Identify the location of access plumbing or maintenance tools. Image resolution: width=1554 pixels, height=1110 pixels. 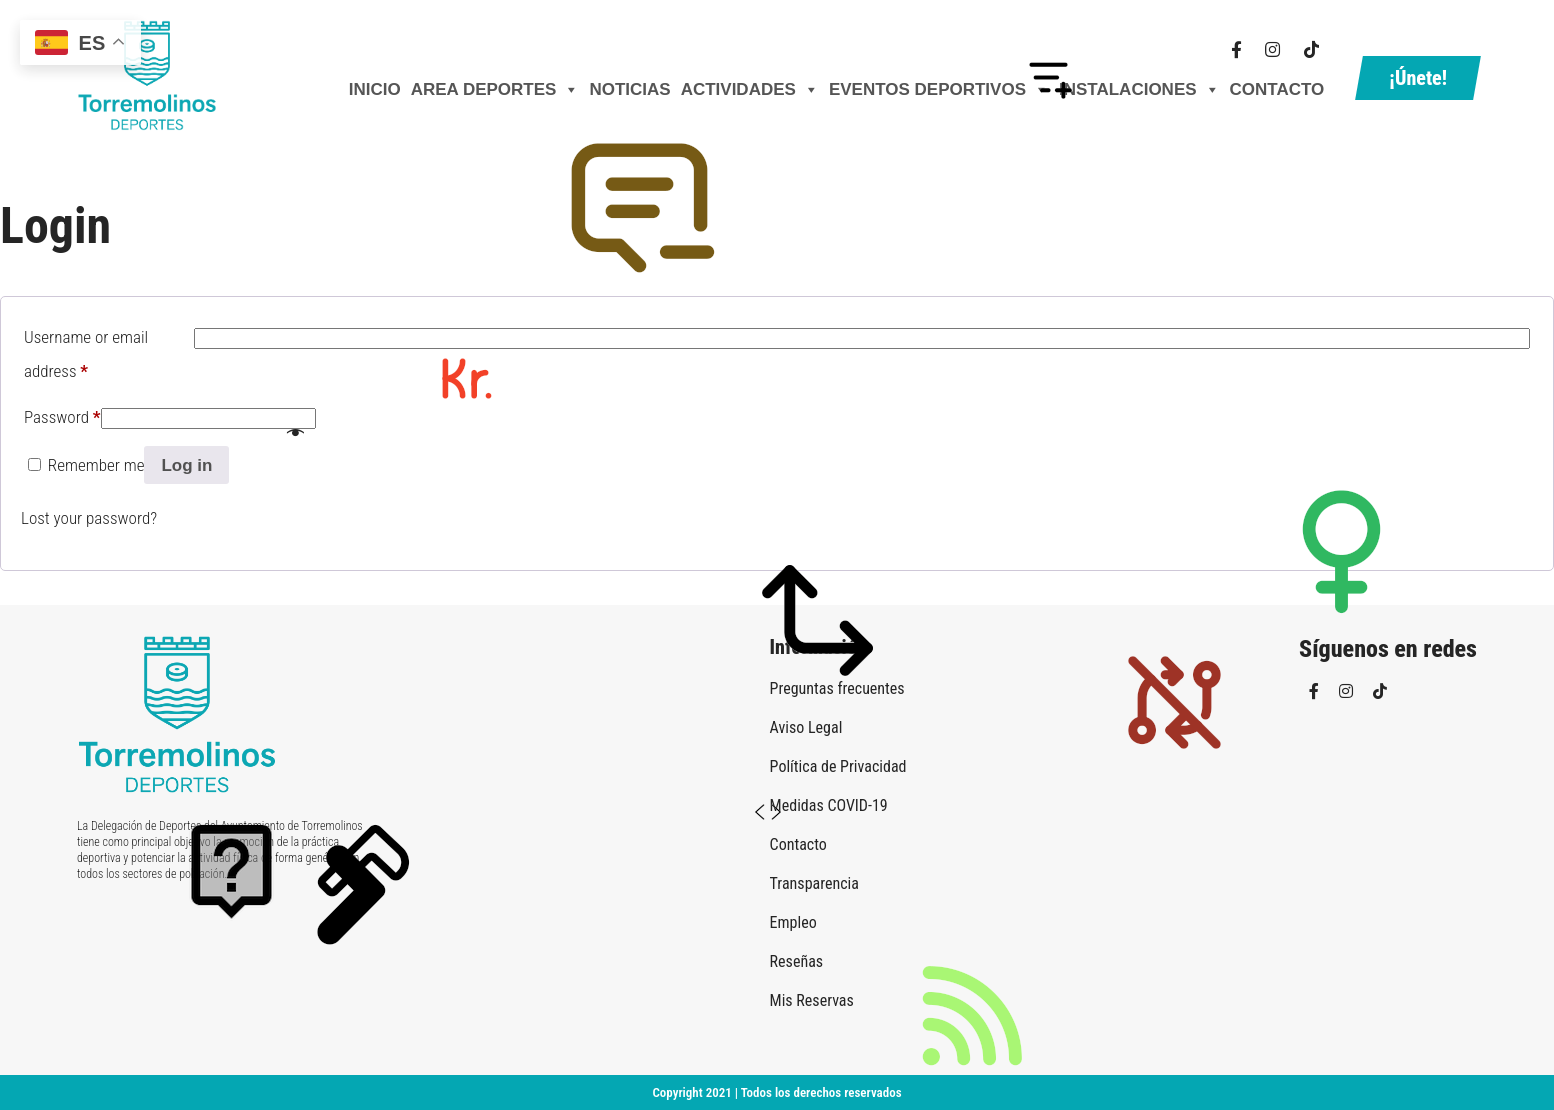
(357, 884).